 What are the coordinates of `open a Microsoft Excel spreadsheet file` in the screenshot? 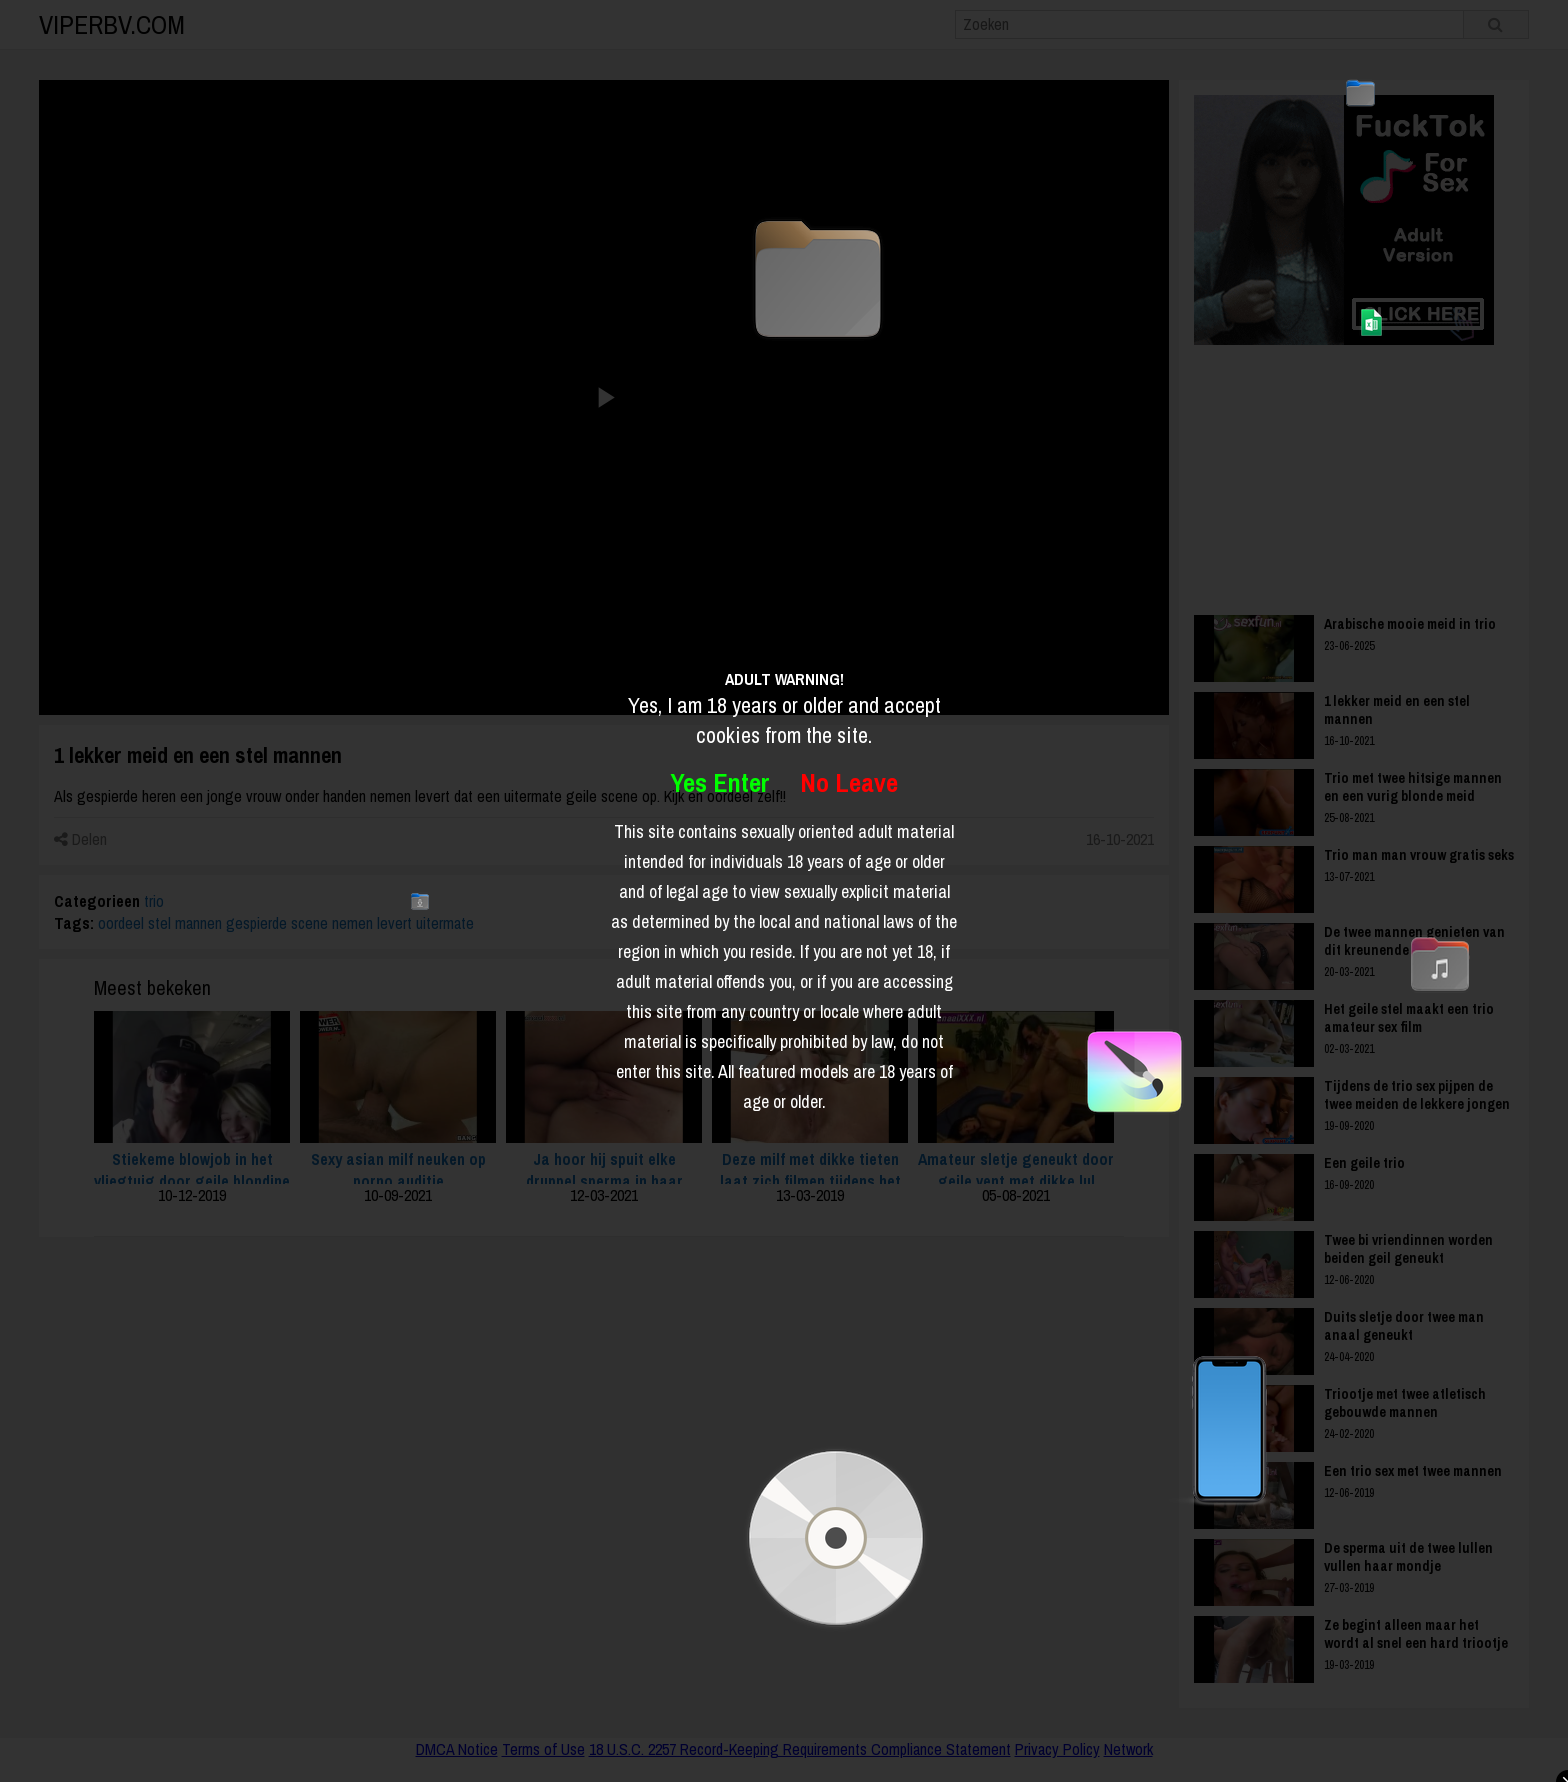 It's located at (1371, 322).